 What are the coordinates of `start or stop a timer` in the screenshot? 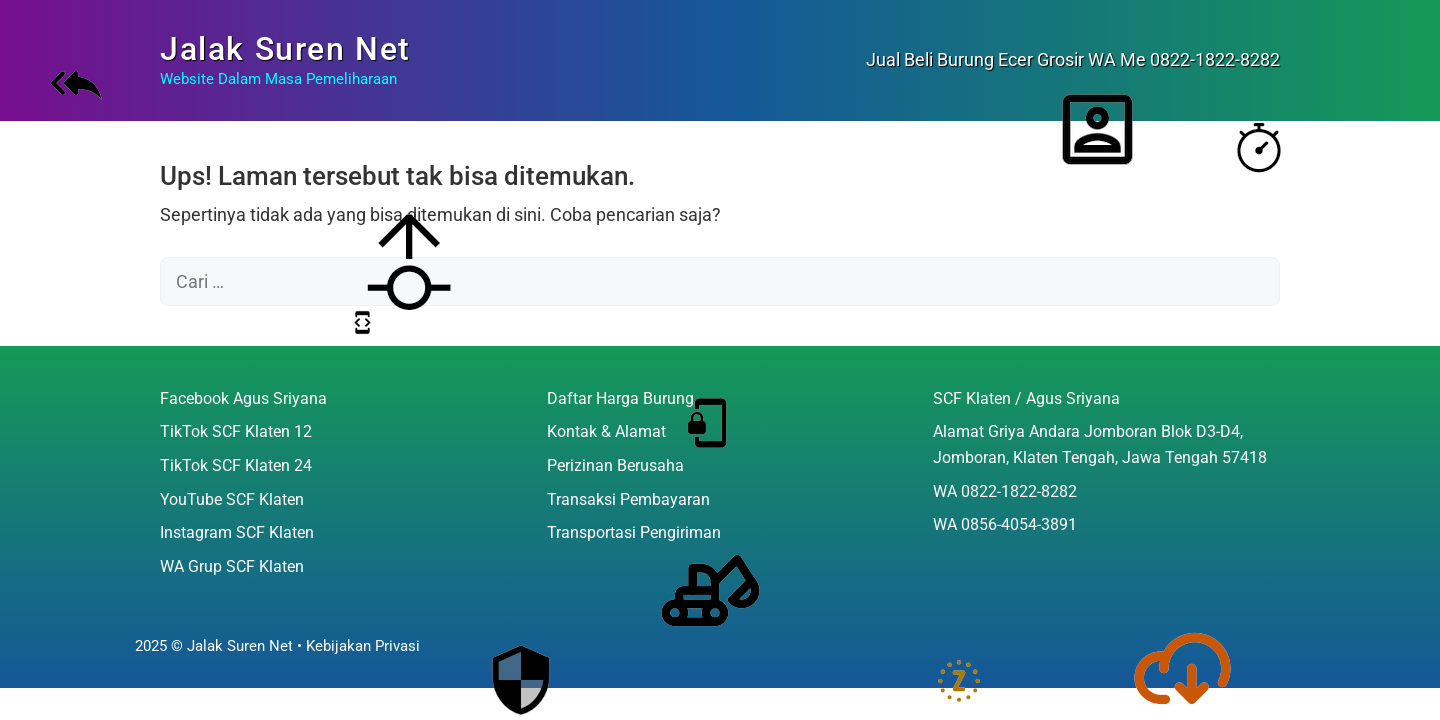 It's located at (1259, 149).